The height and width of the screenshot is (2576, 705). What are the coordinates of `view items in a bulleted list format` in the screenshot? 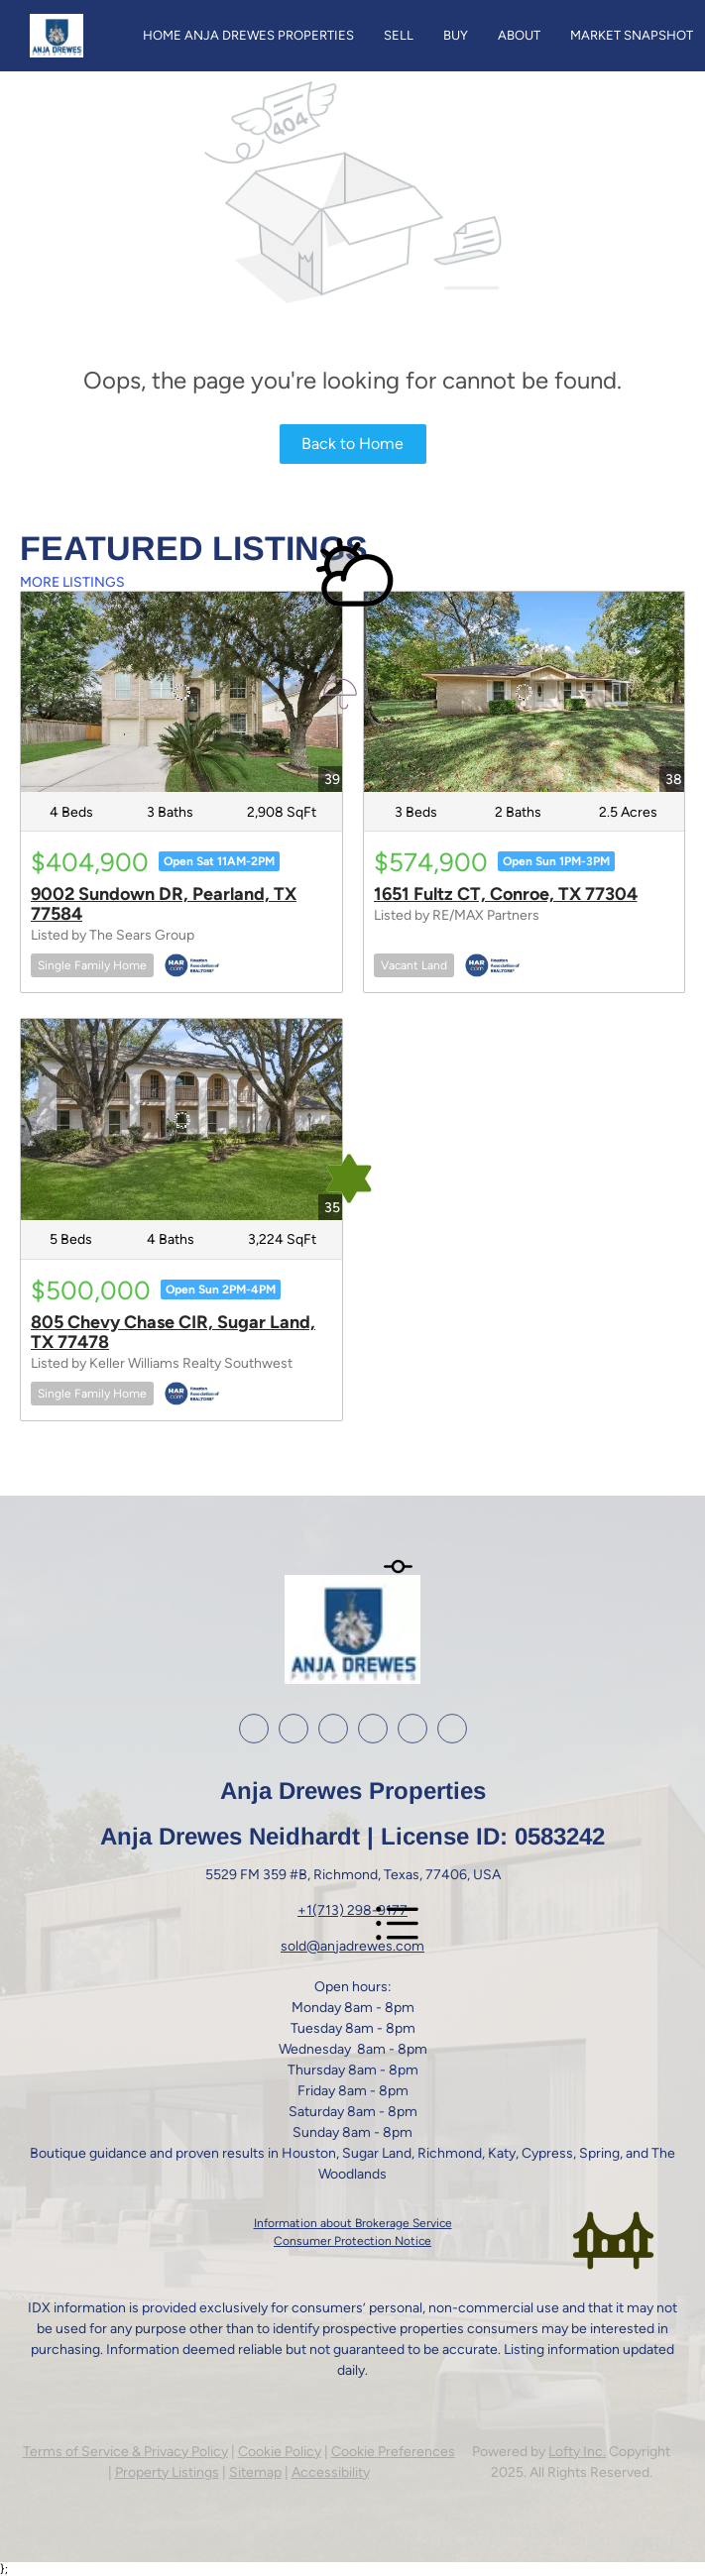 It's located at (397, 1923).